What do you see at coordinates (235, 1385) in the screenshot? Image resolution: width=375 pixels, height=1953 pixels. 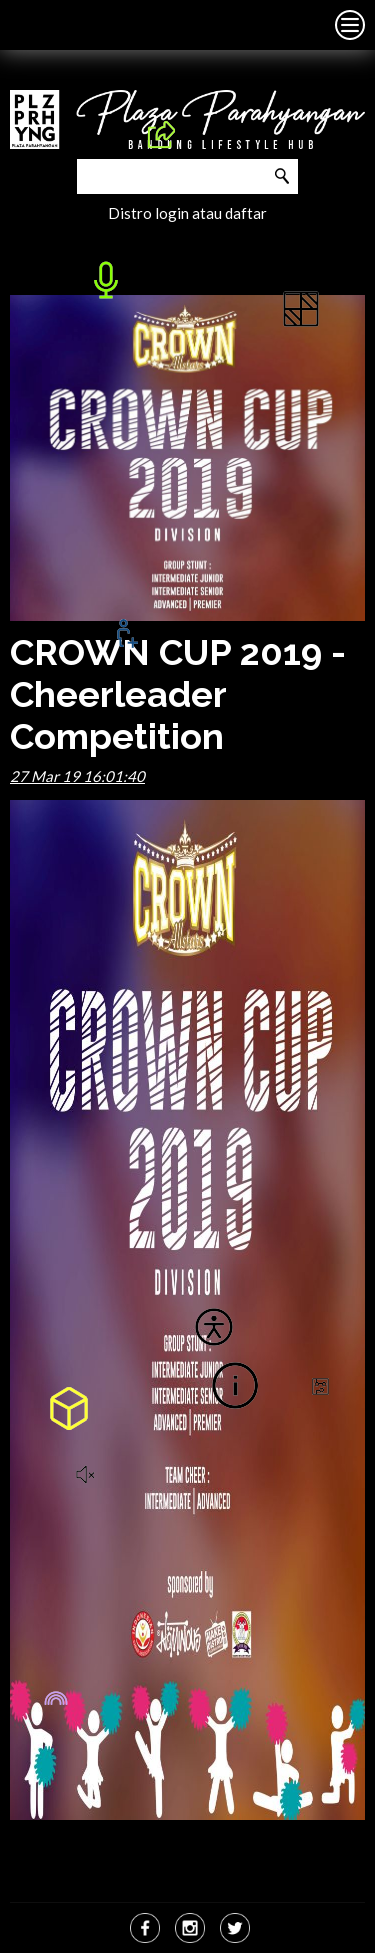 I see `view more information or details` at bounding box center [235, 1385].